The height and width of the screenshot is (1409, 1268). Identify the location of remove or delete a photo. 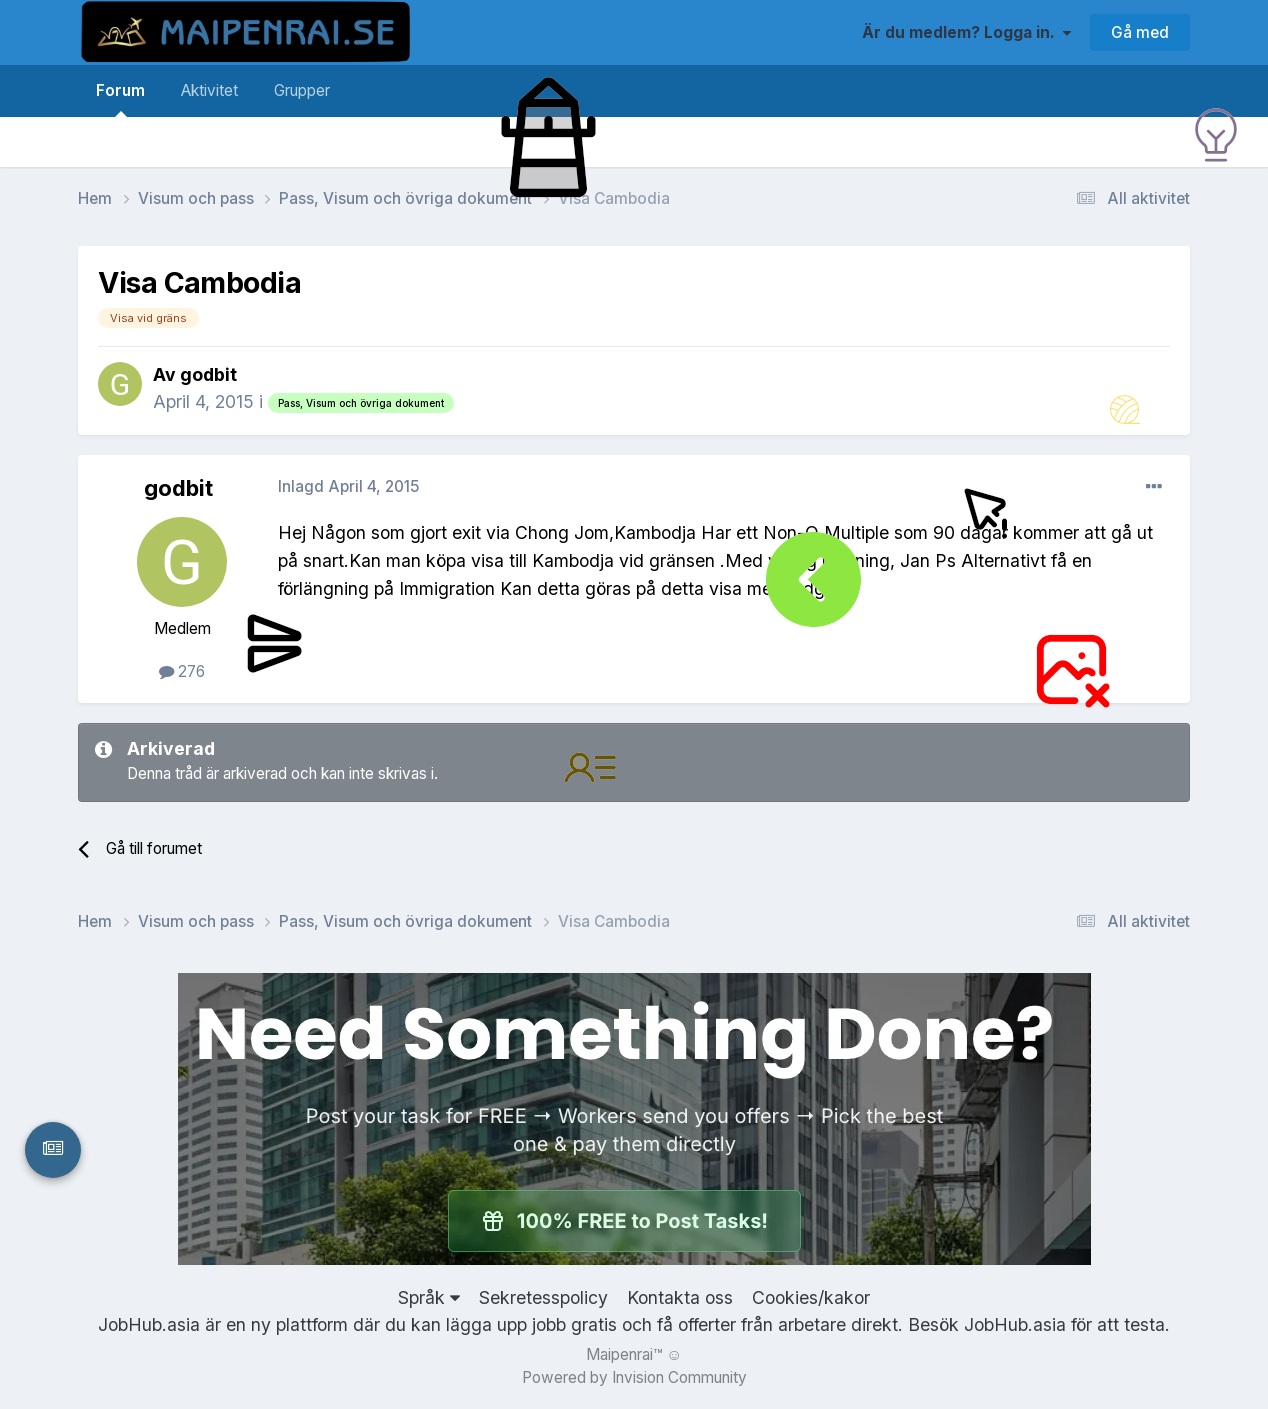
(1071, 669).